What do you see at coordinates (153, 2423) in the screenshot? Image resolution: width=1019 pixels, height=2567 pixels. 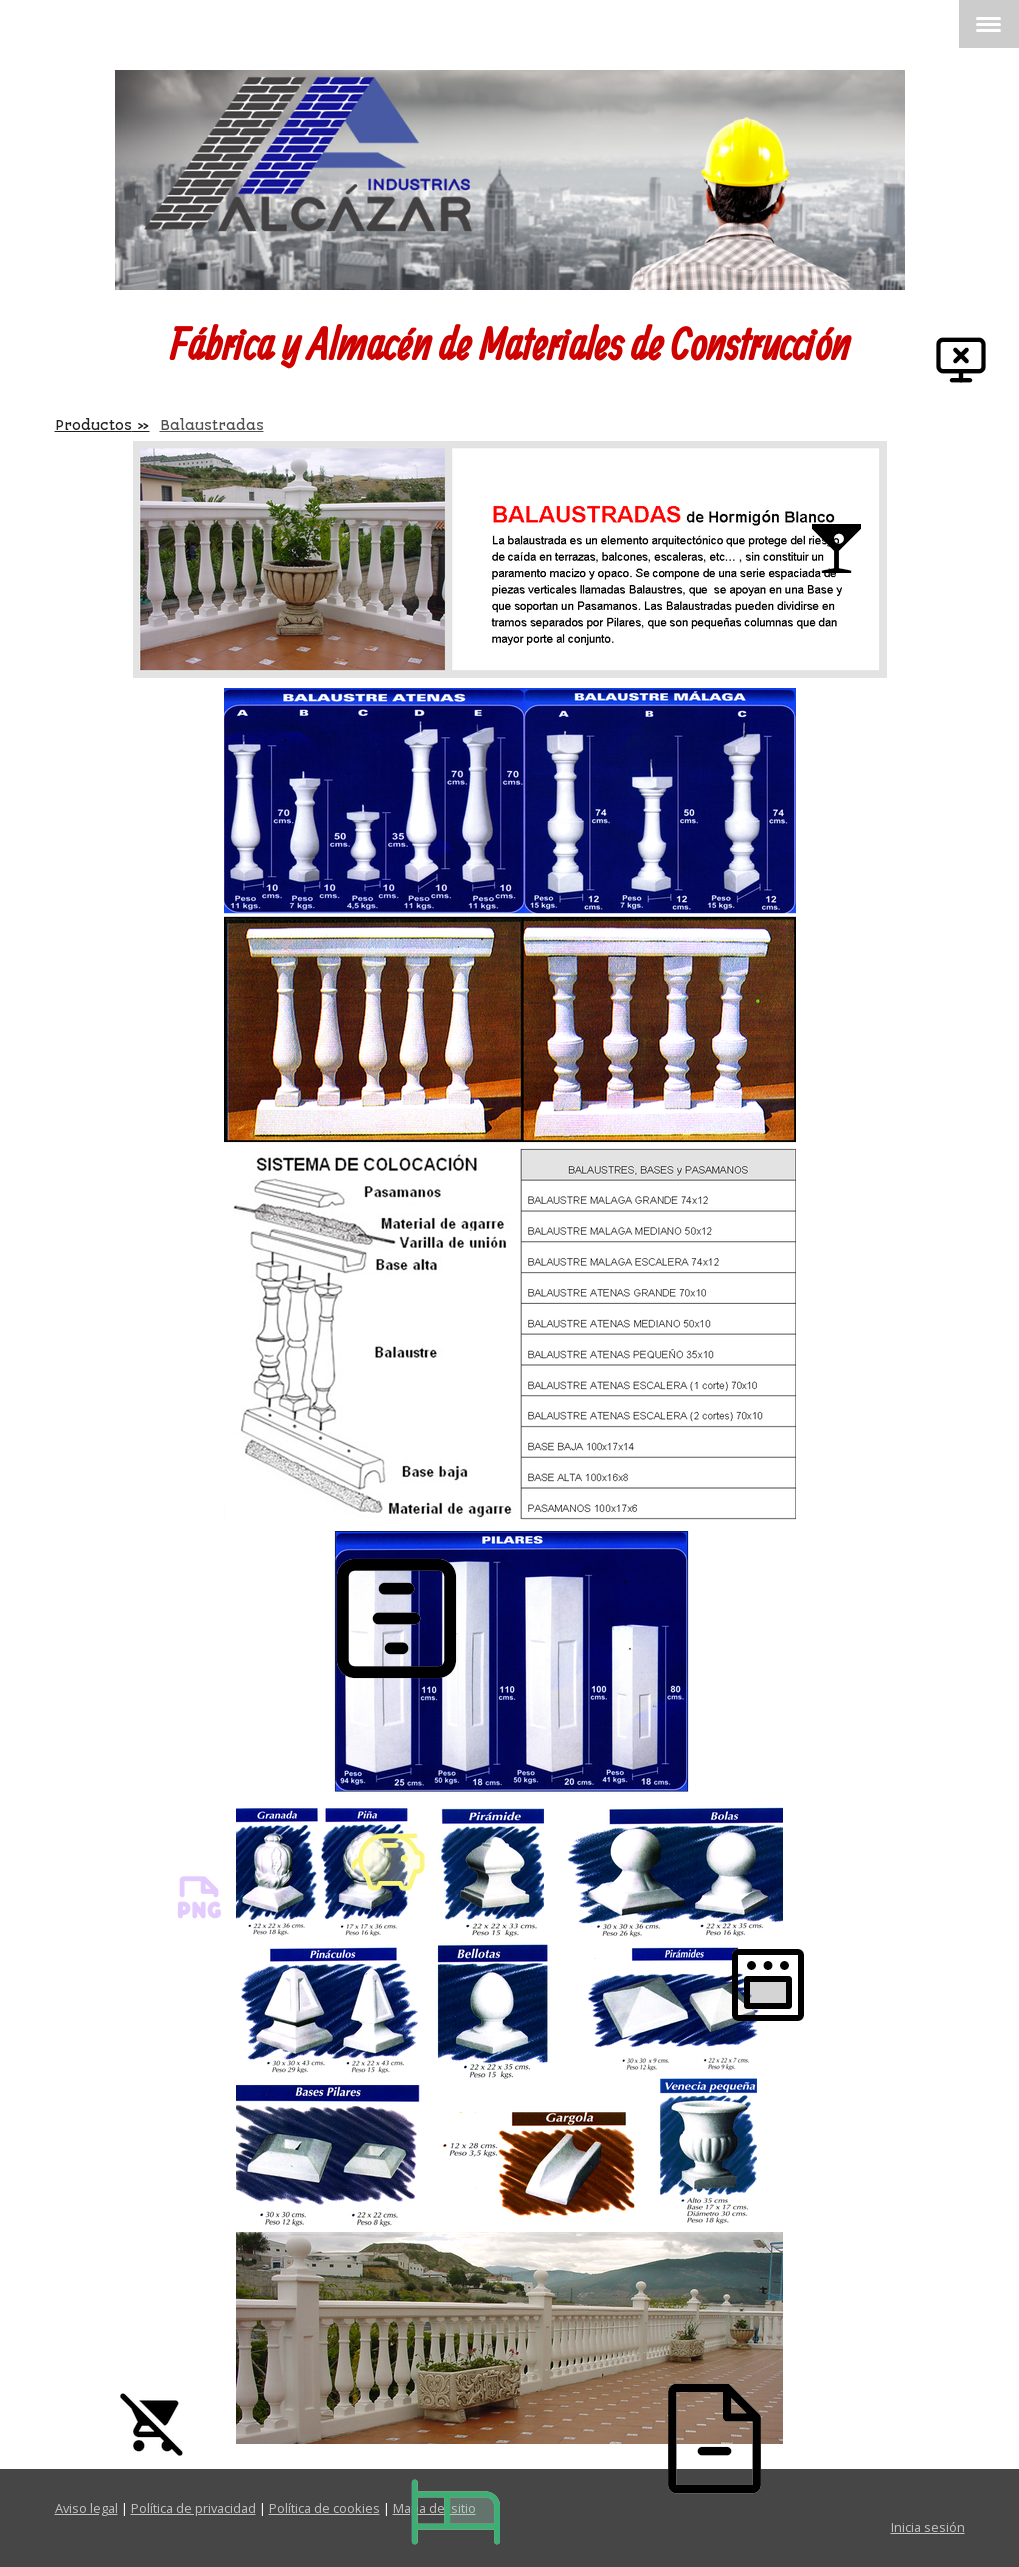 I see `remove item from shopping cart` at bounding box center [153, 2423].